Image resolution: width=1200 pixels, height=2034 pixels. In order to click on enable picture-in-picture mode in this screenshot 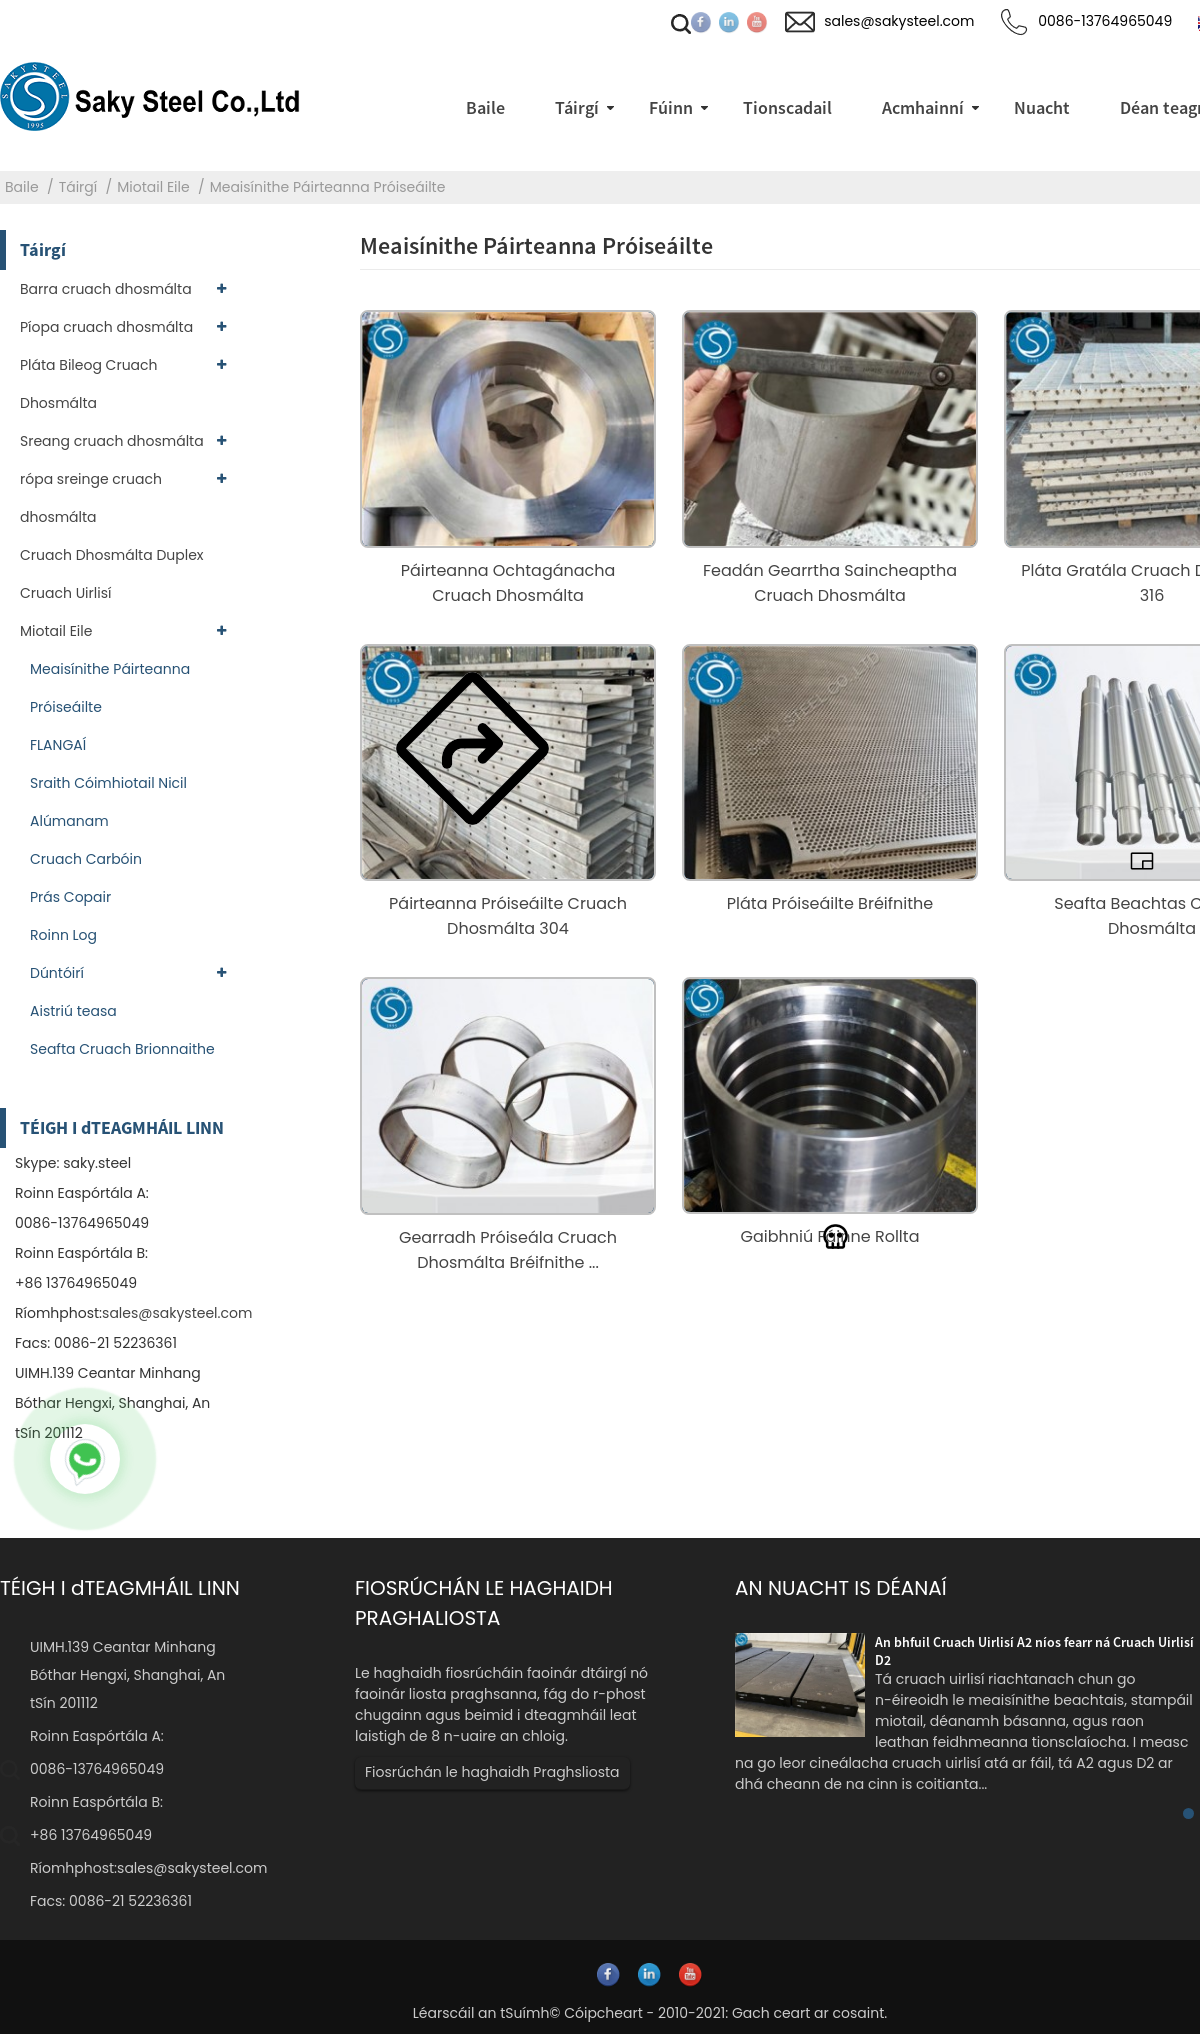, I will do `click(1142, 861)`.